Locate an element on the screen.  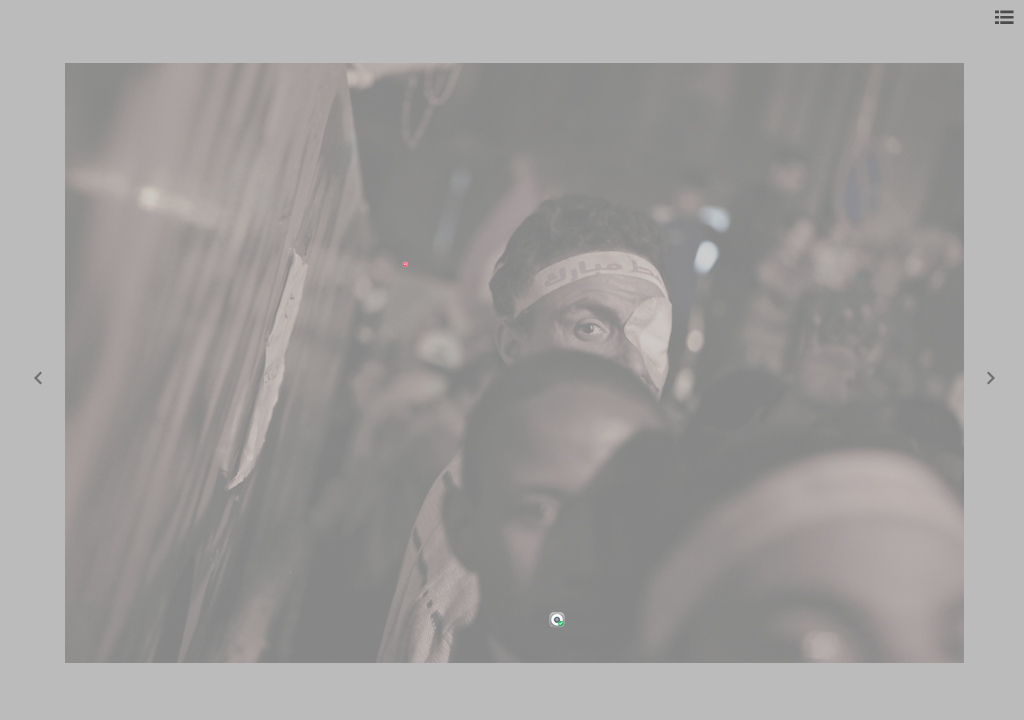
open sound and audio preferences is located at coordinates (373, 221).